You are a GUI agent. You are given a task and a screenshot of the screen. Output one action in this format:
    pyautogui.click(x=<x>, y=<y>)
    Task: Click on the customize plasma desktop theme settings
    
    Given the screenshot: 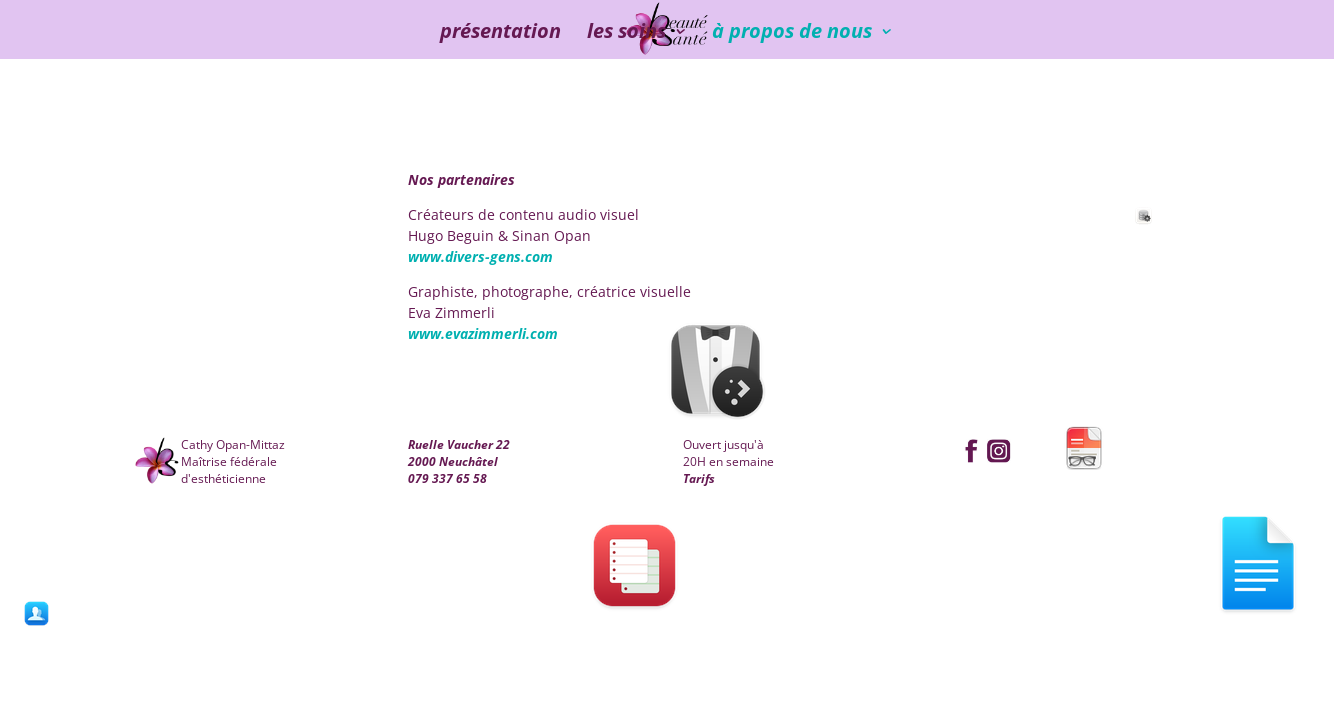 What is the action you would take?
    pyautogui.click(x=715, y=369)
    